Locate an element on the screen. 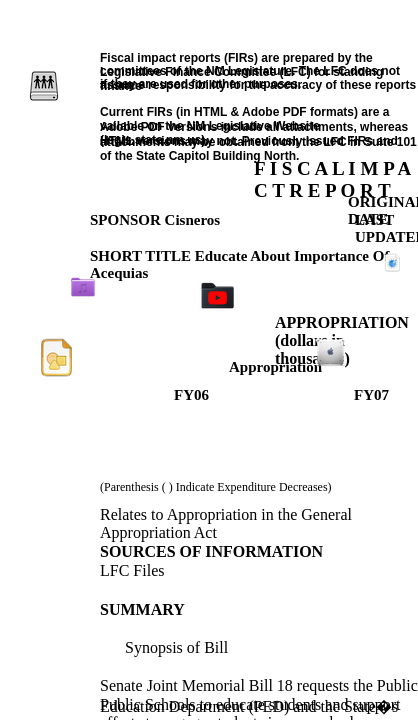 This screenshot has width=418, height=720. a libreoffice draw document file is located at coordinates (56, 357).